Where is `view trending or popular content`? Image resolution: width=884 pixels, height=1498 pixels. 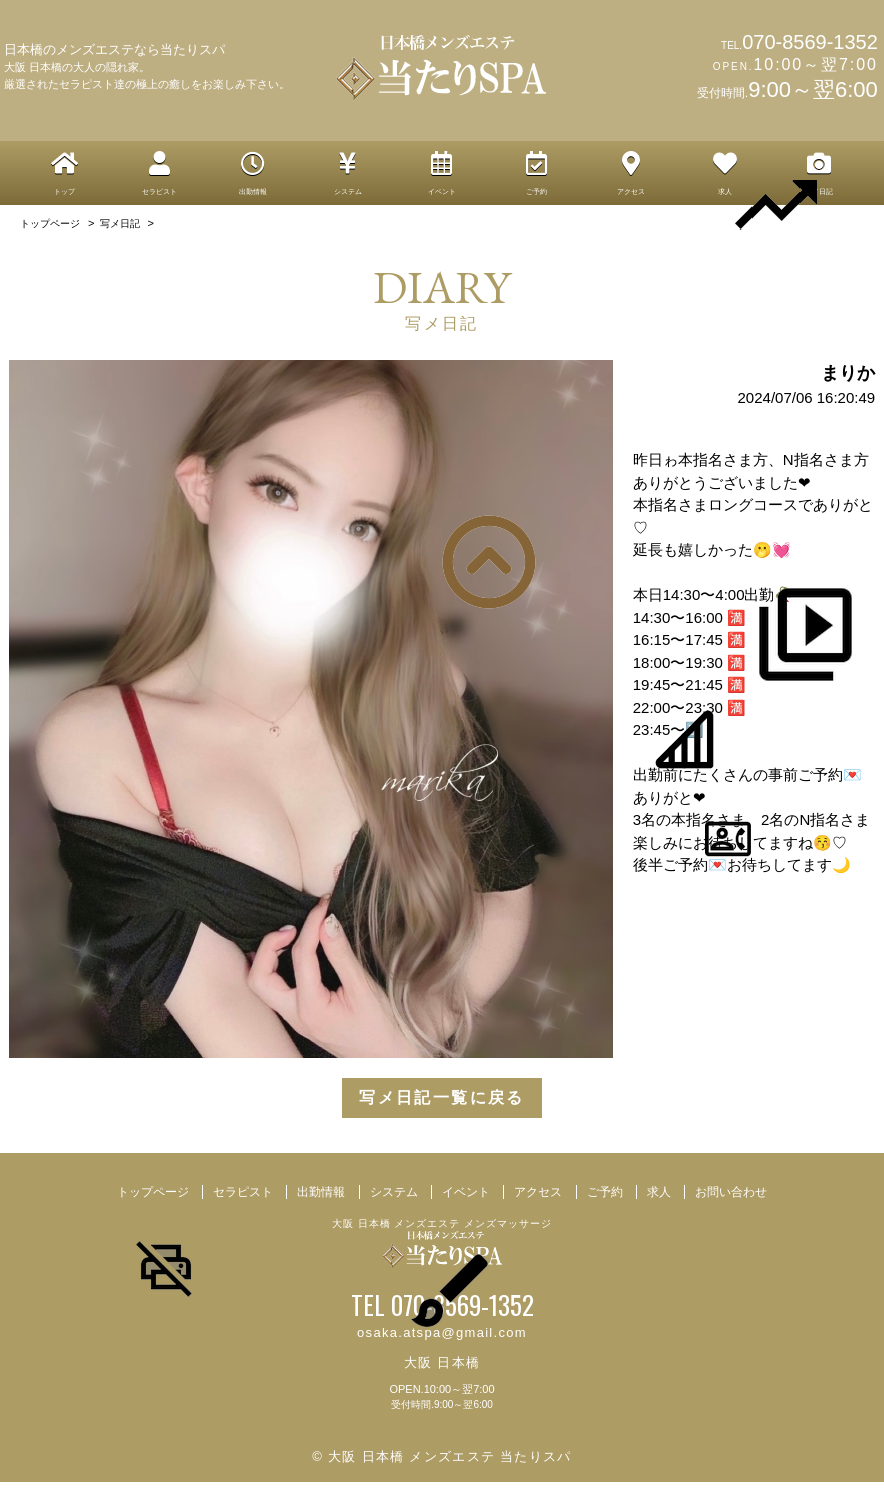
view trending or popular content is located at coordinates (776, 205).